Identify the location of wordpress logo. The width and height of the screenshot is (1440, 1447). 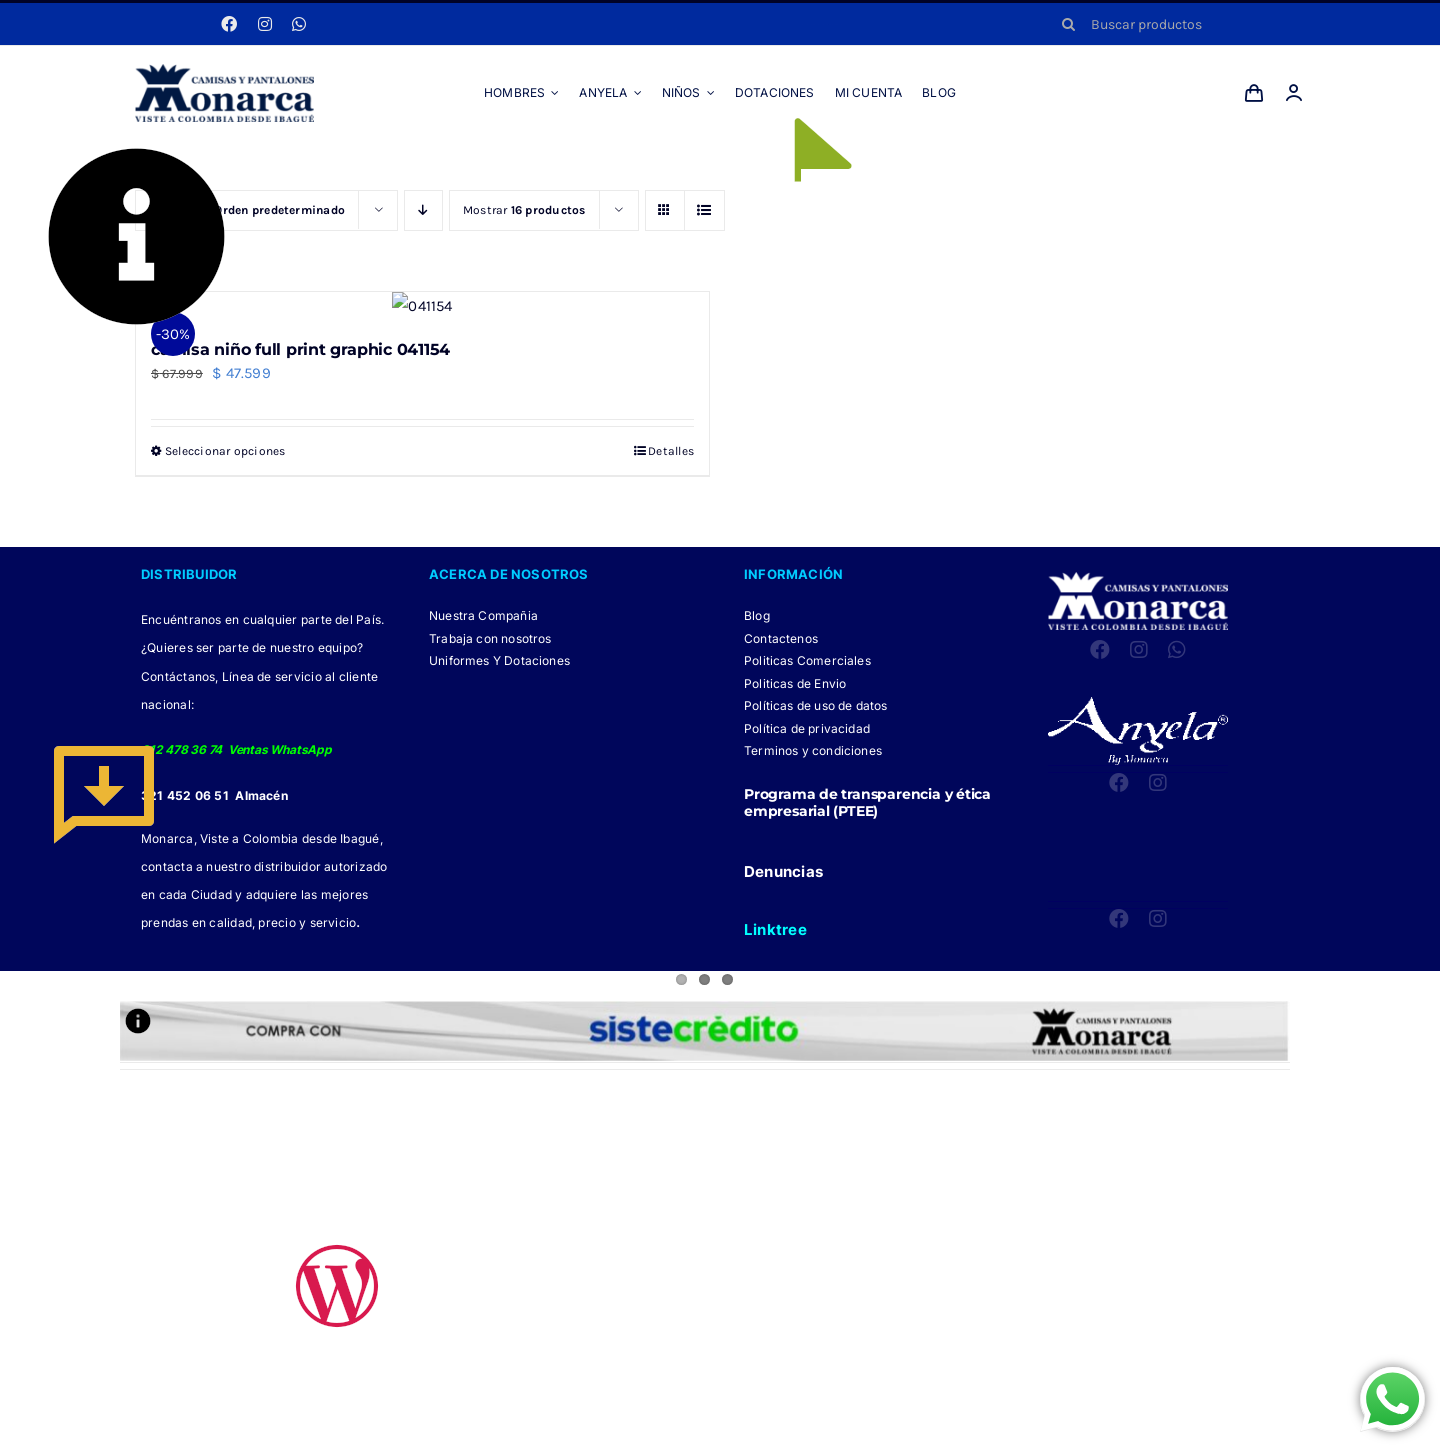
(337, 1286).